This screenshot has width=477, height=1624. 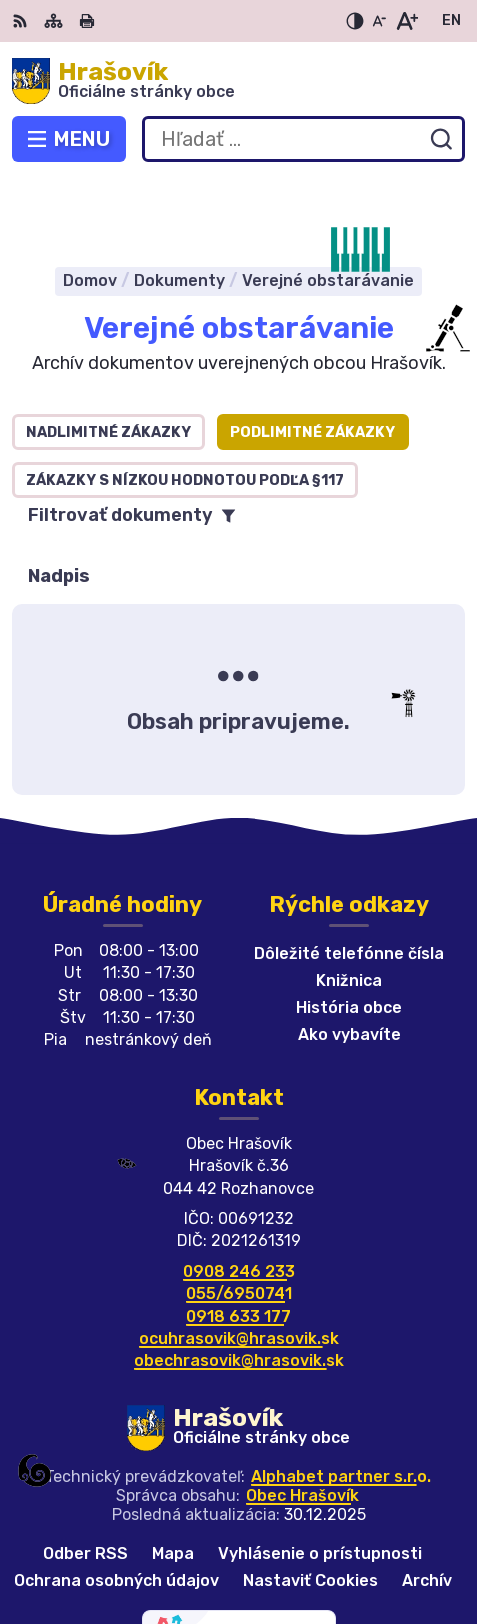 I want to click on windmill or wind pump structure icon, so click(x=403, y=702).